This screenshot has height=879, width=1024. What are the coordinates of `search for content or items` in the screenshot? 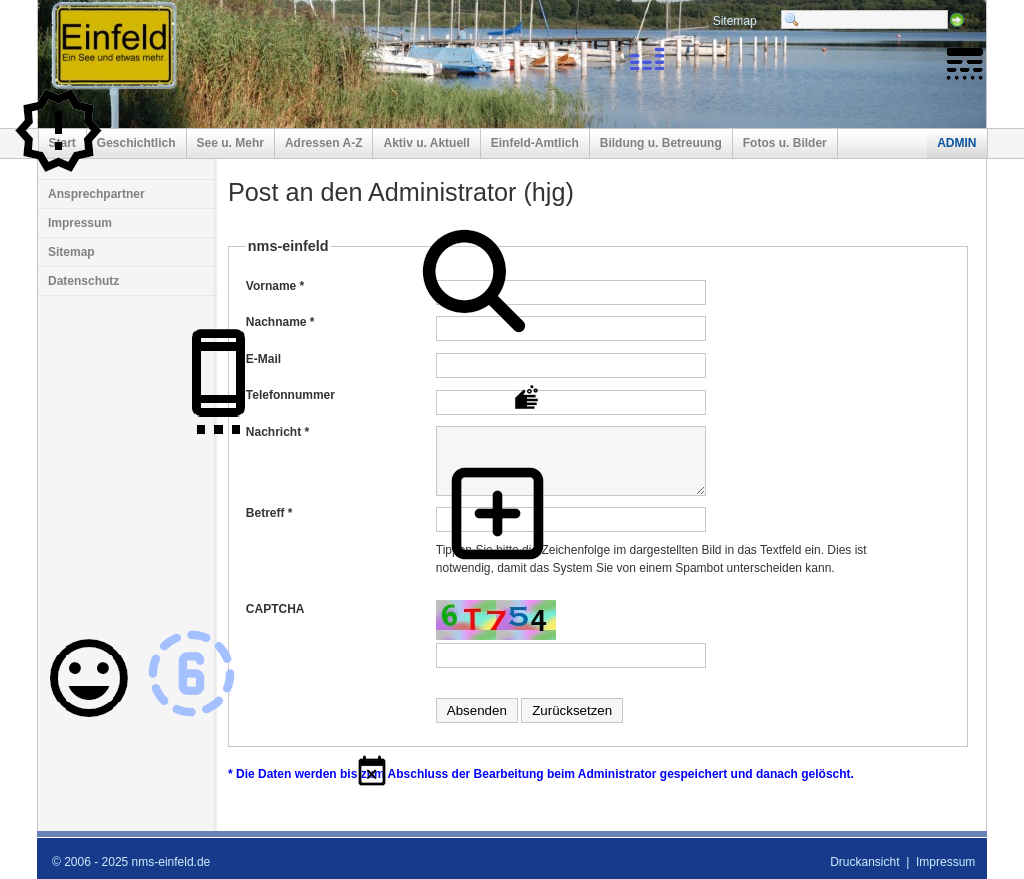 It's located at (474, 281).